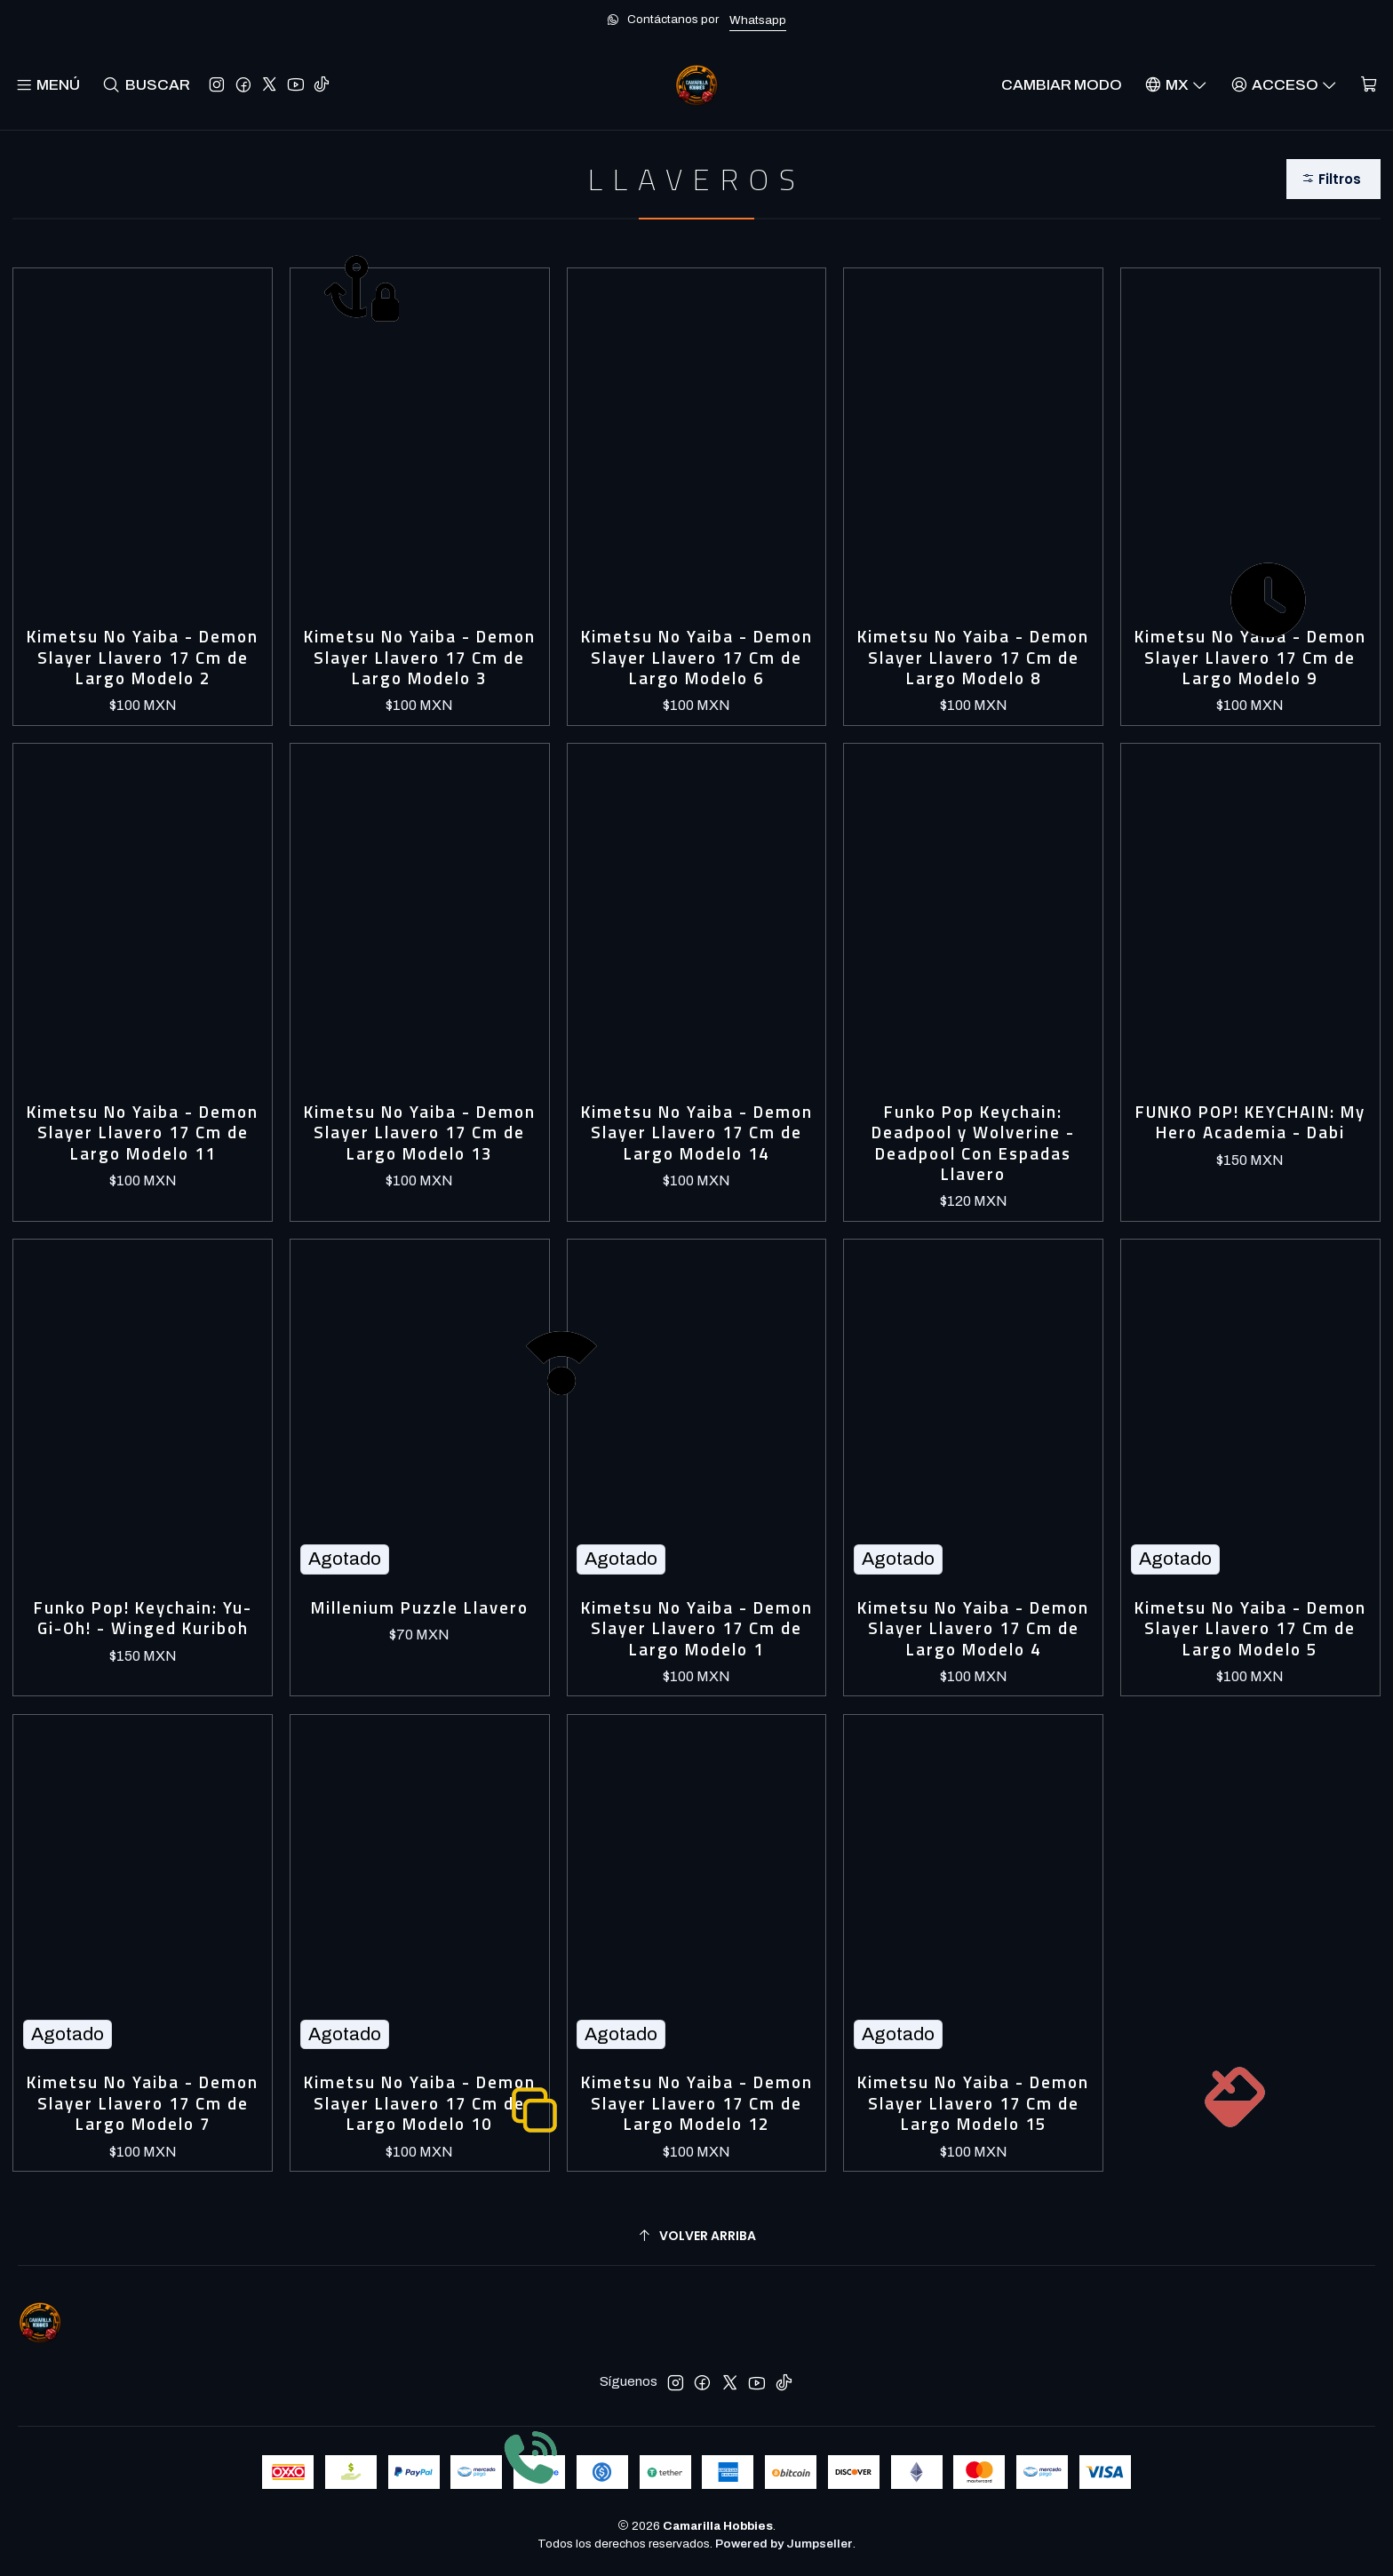  What do you see at coordinates (1235, 2097) in the screenshot?
I see `fill an area with color` at bounding box center [1235, 2097].